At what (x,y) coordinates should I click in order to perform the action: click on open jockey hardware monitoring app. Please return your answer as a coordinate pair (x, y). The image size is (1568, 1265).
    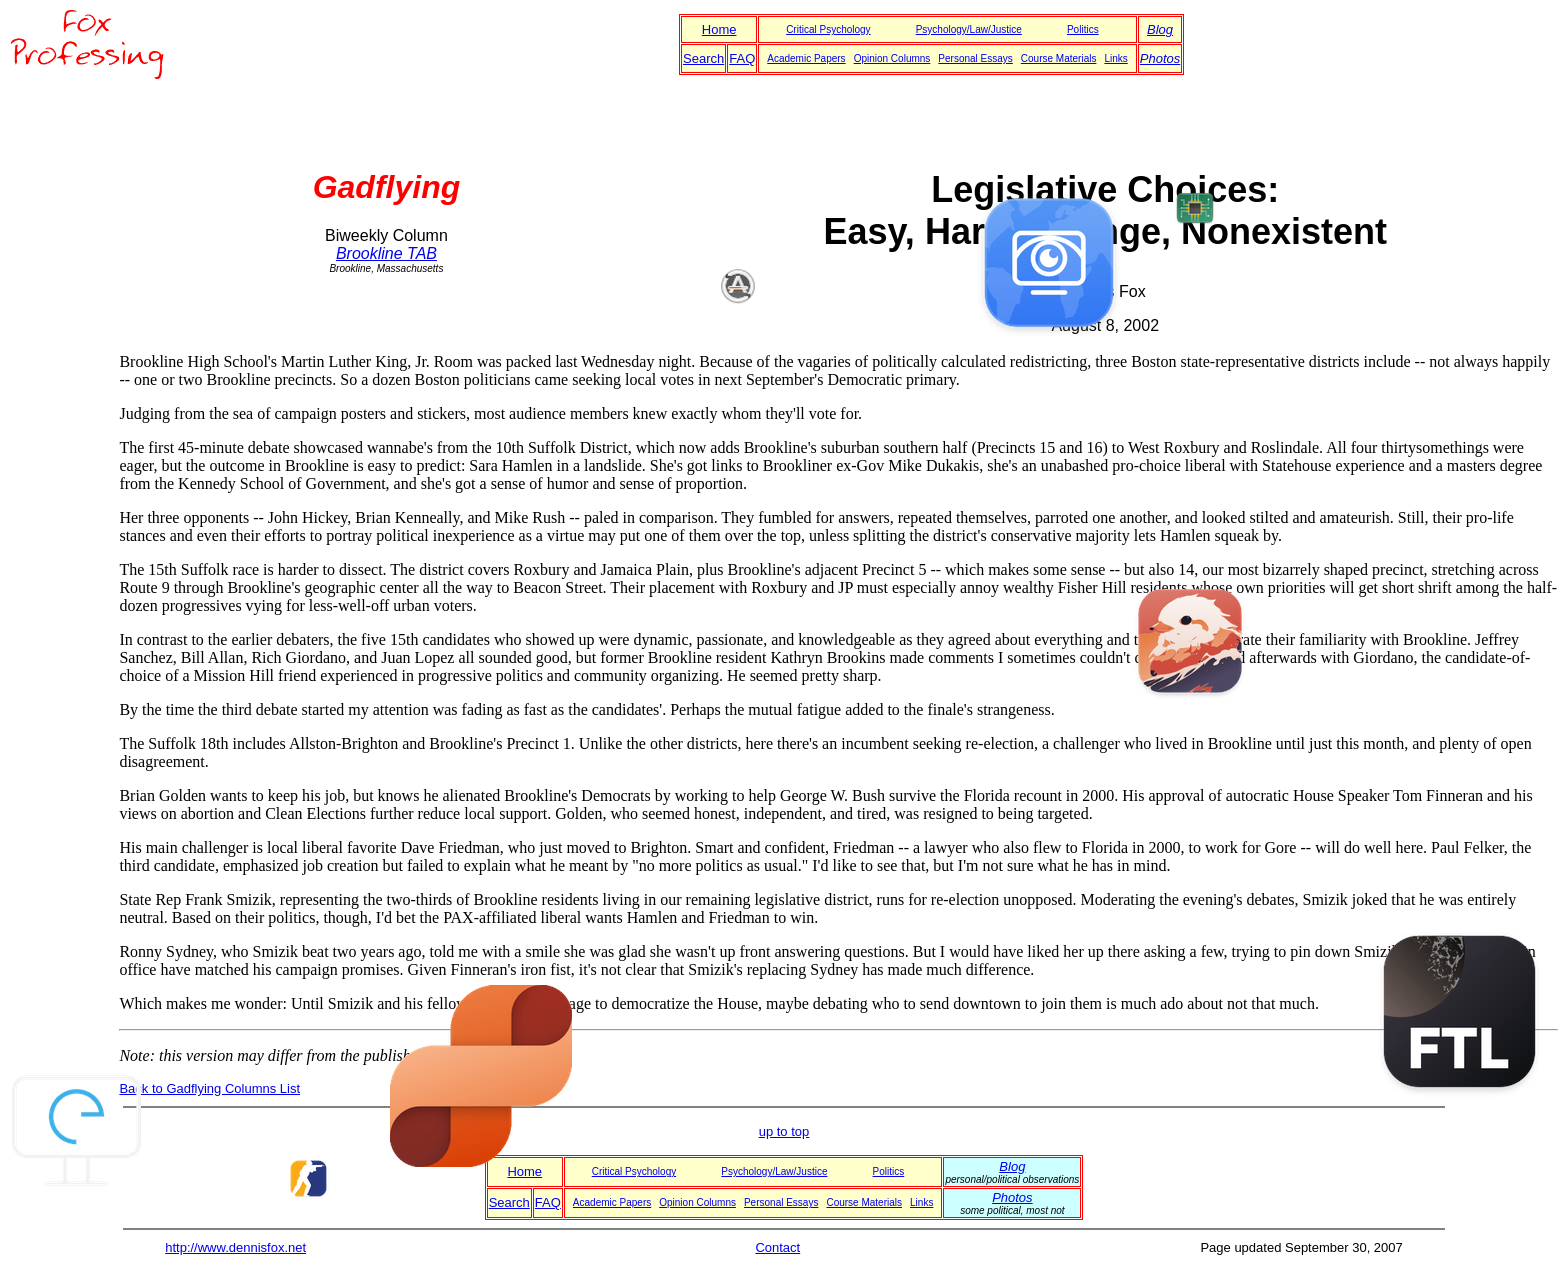
    Looking at the image, I should click on (1195, 208).